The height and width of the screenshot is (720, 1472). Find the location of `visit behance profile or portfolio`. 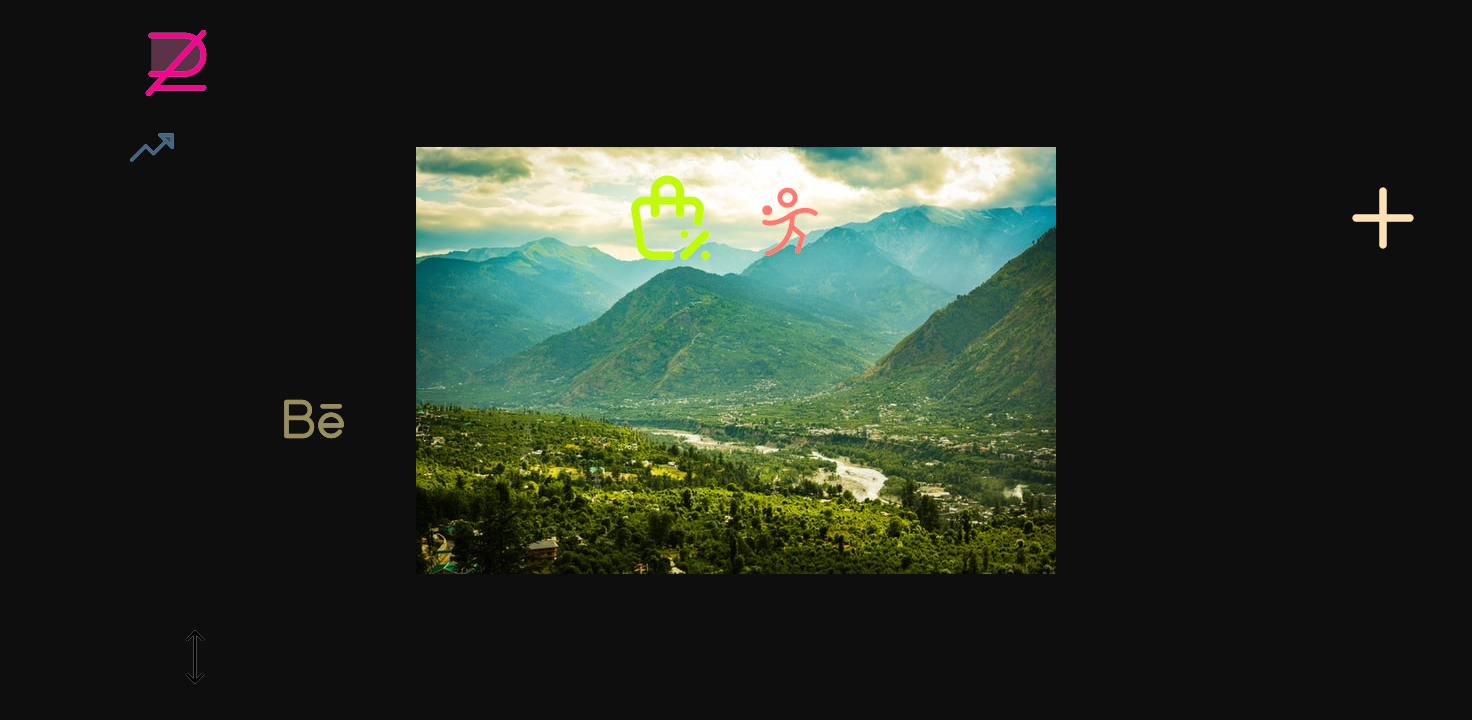

visit behance profile or portfolio is located at coordinates (312, 419).